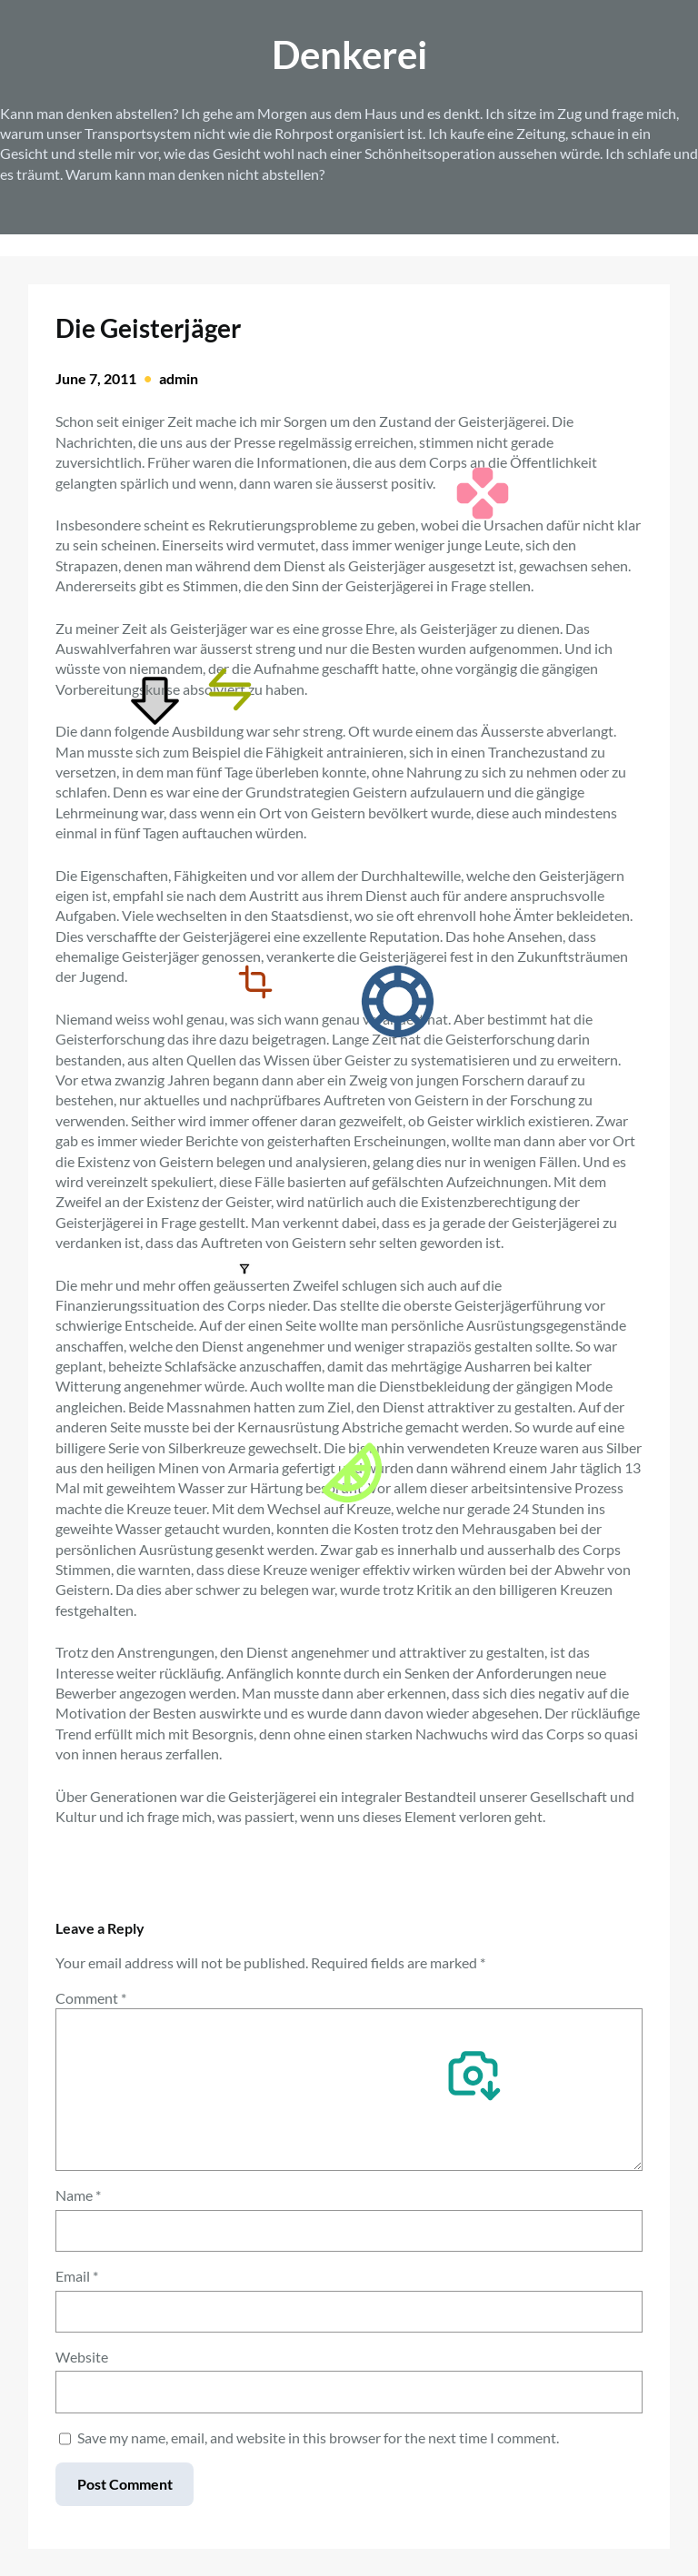  What do you see at coordinates (230, 689) in the screenshot?
I see `transfer data between devices or accounts` at bounding box center [230, 689].